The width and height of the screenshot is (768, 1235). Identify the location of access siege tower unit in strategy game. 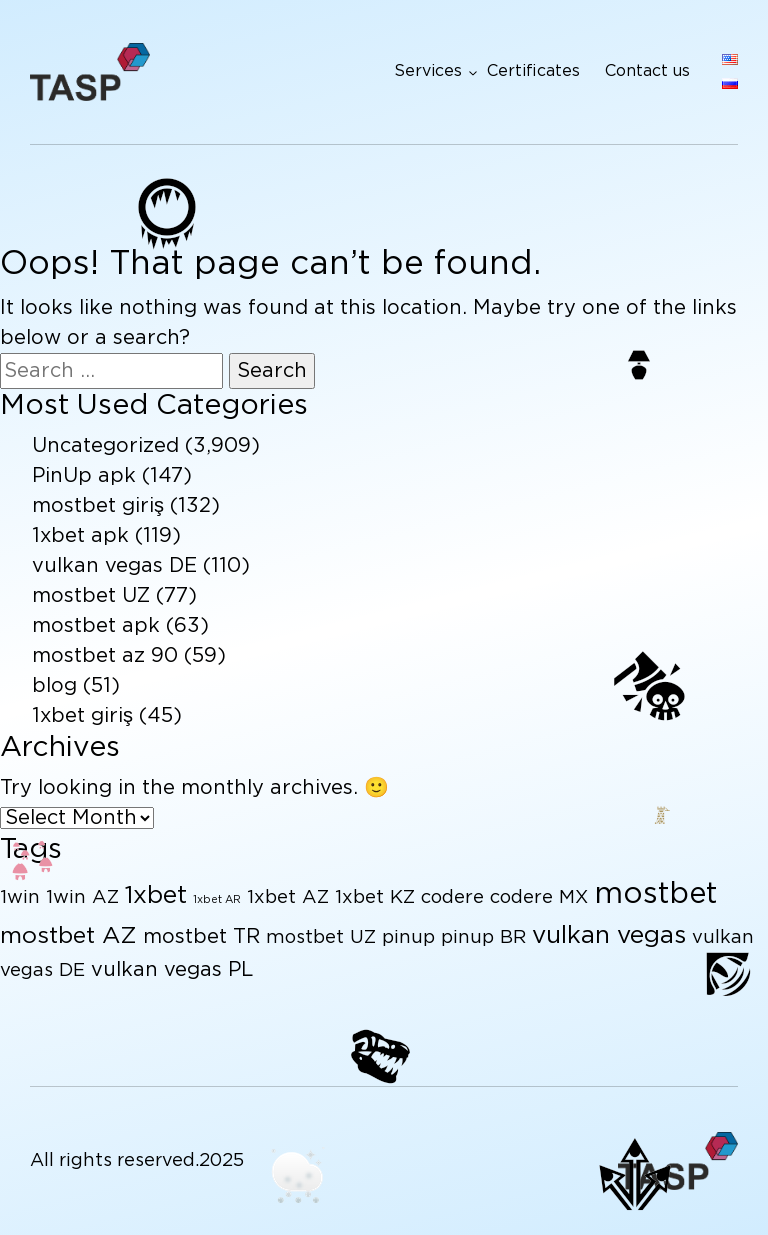
(662, 815).